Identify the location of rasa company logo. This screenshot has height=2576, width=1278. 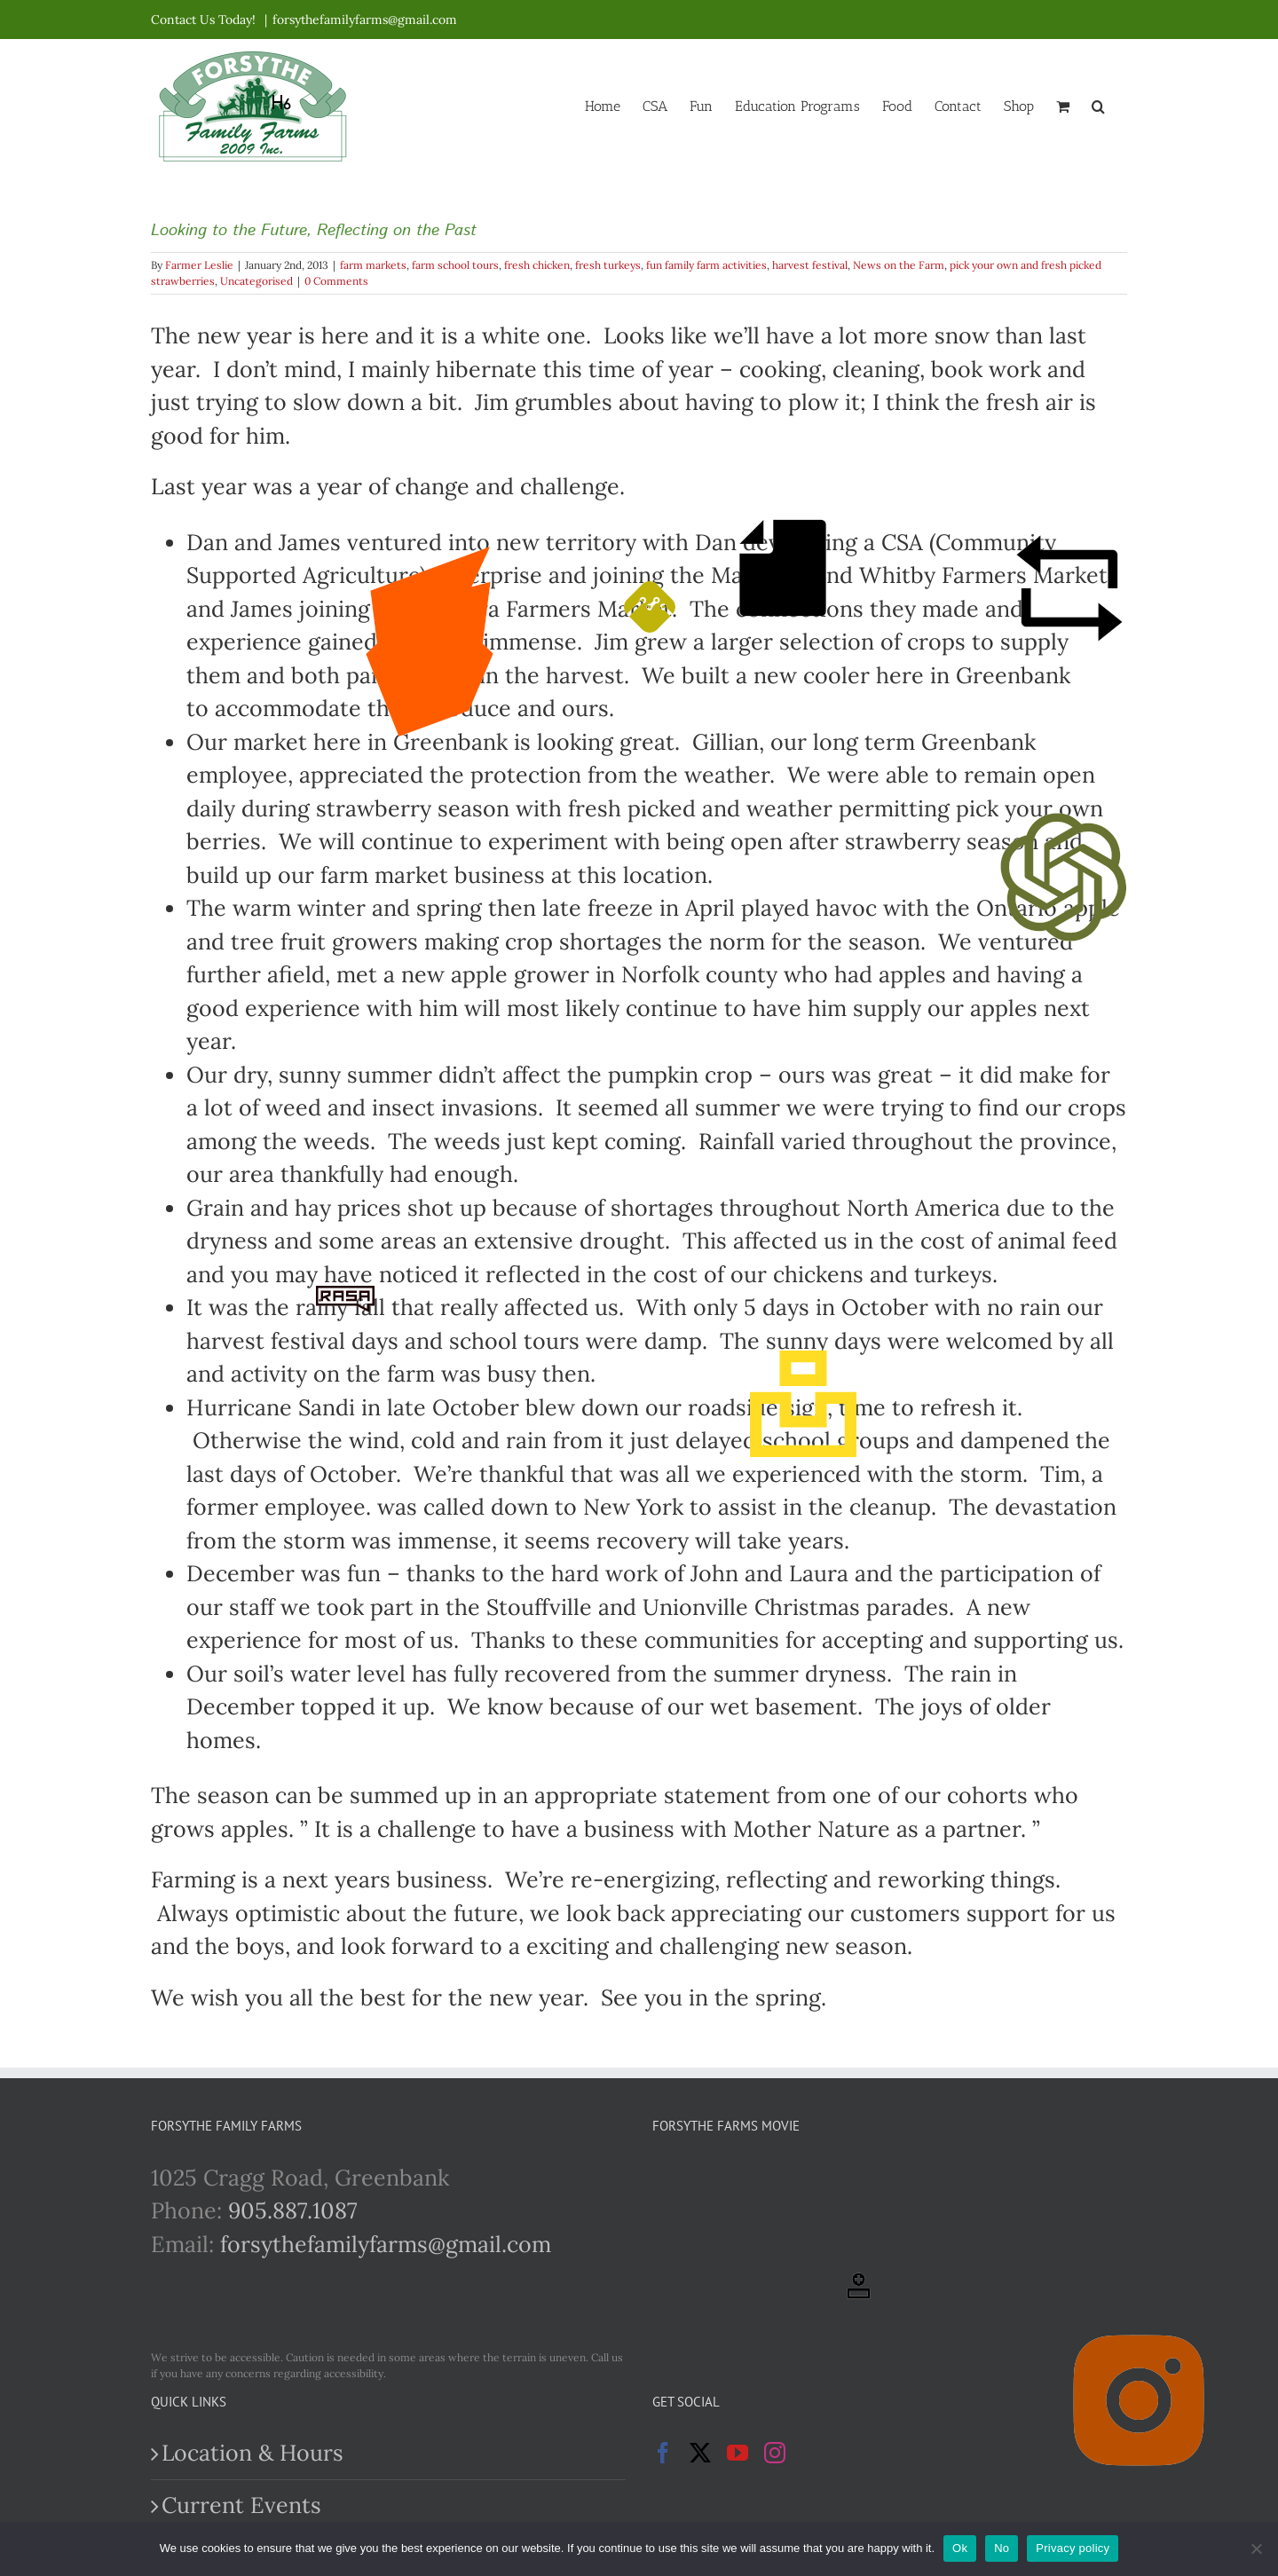
(345, 1299).